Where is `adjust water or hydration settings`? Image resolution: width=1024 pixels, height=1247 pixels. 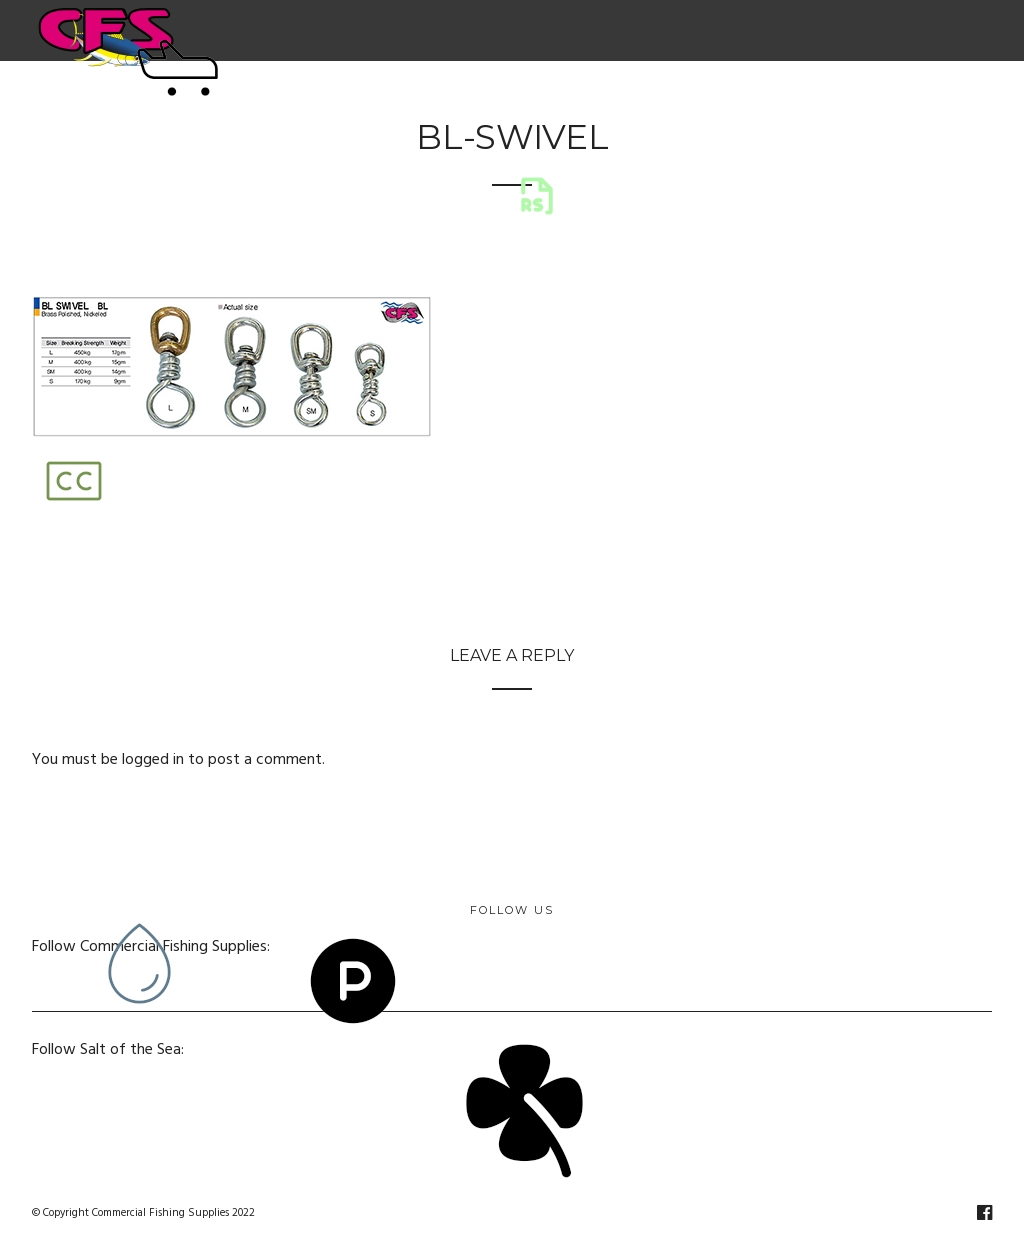 adjust water or hydration settings is located at coordinates (139, 966).